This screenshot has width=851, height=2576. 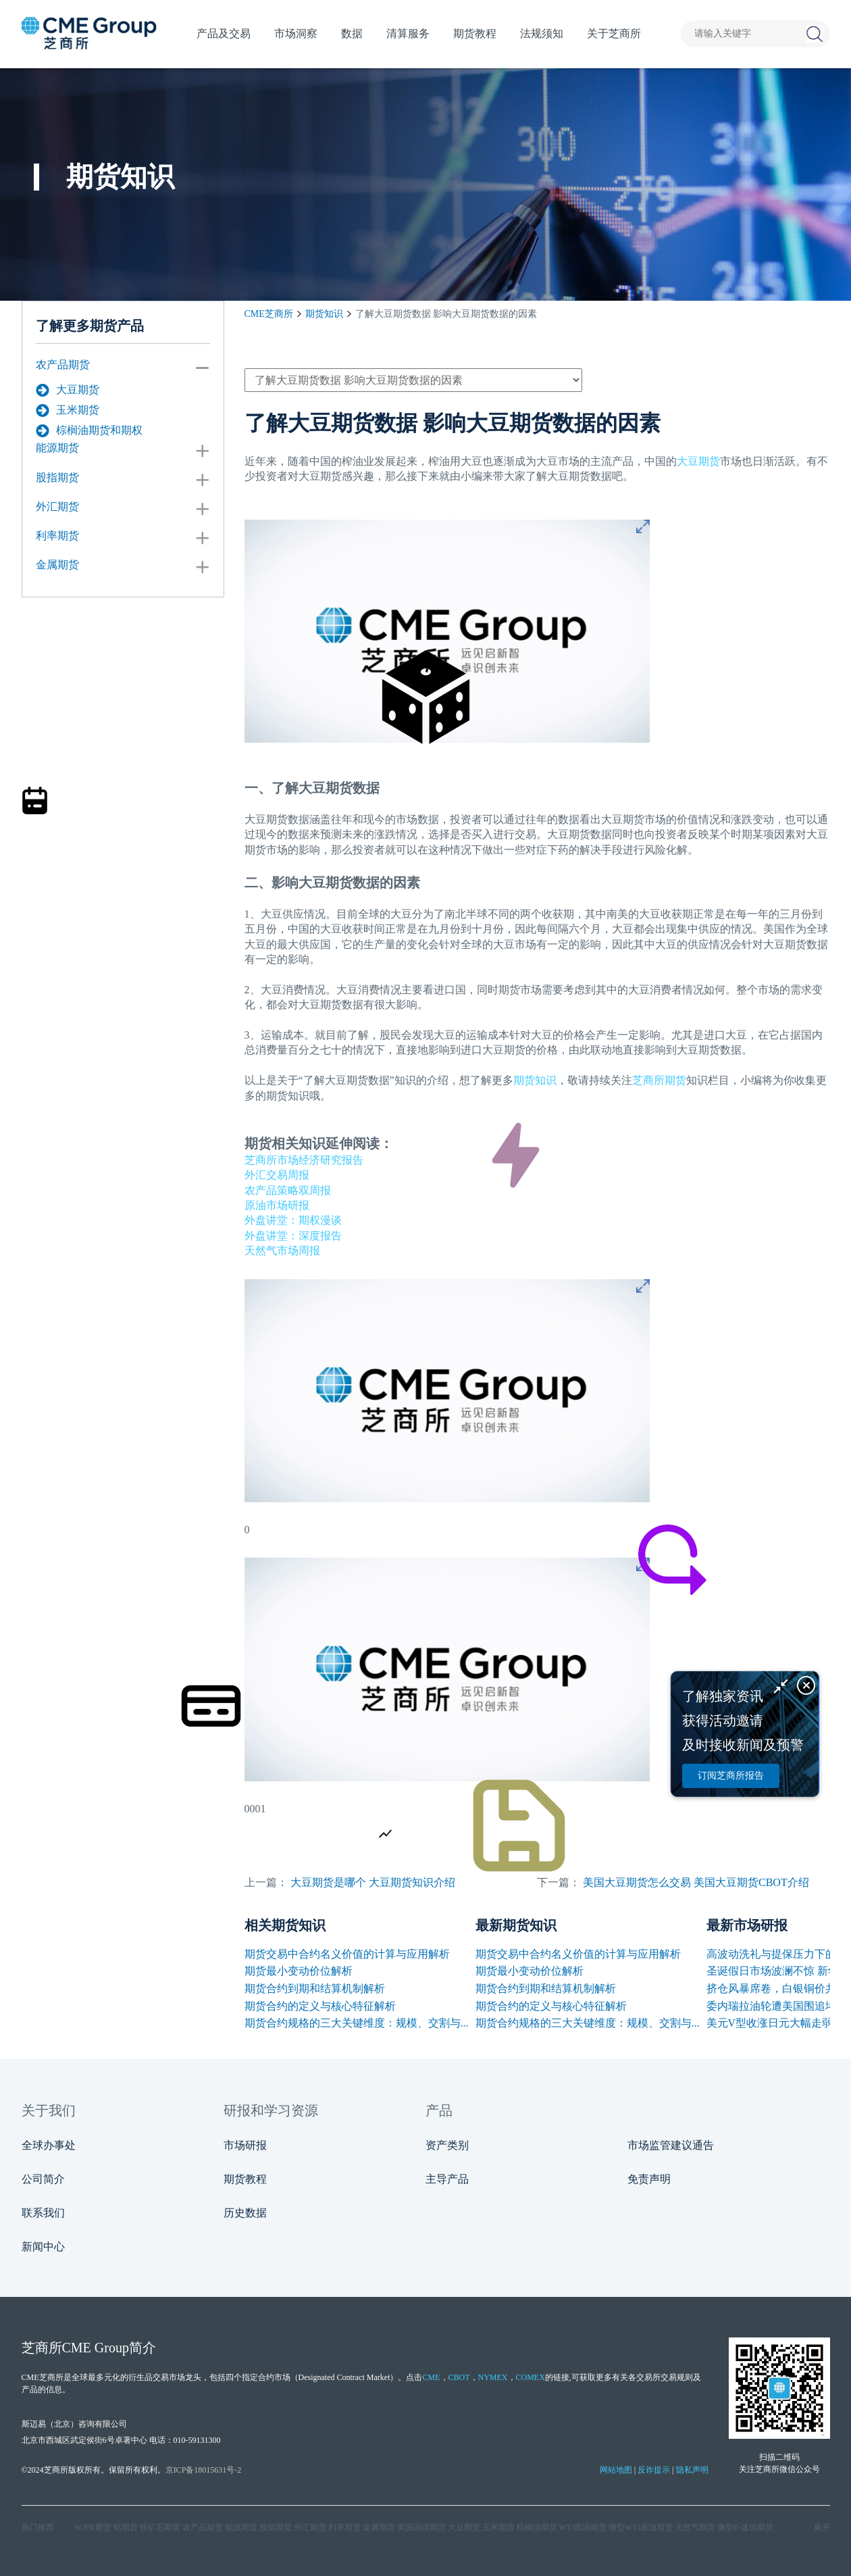 What do you see at coordinates (211, 1706) in the screenshot?
I see `manage payment methods` at bounding box center [211, 1706].